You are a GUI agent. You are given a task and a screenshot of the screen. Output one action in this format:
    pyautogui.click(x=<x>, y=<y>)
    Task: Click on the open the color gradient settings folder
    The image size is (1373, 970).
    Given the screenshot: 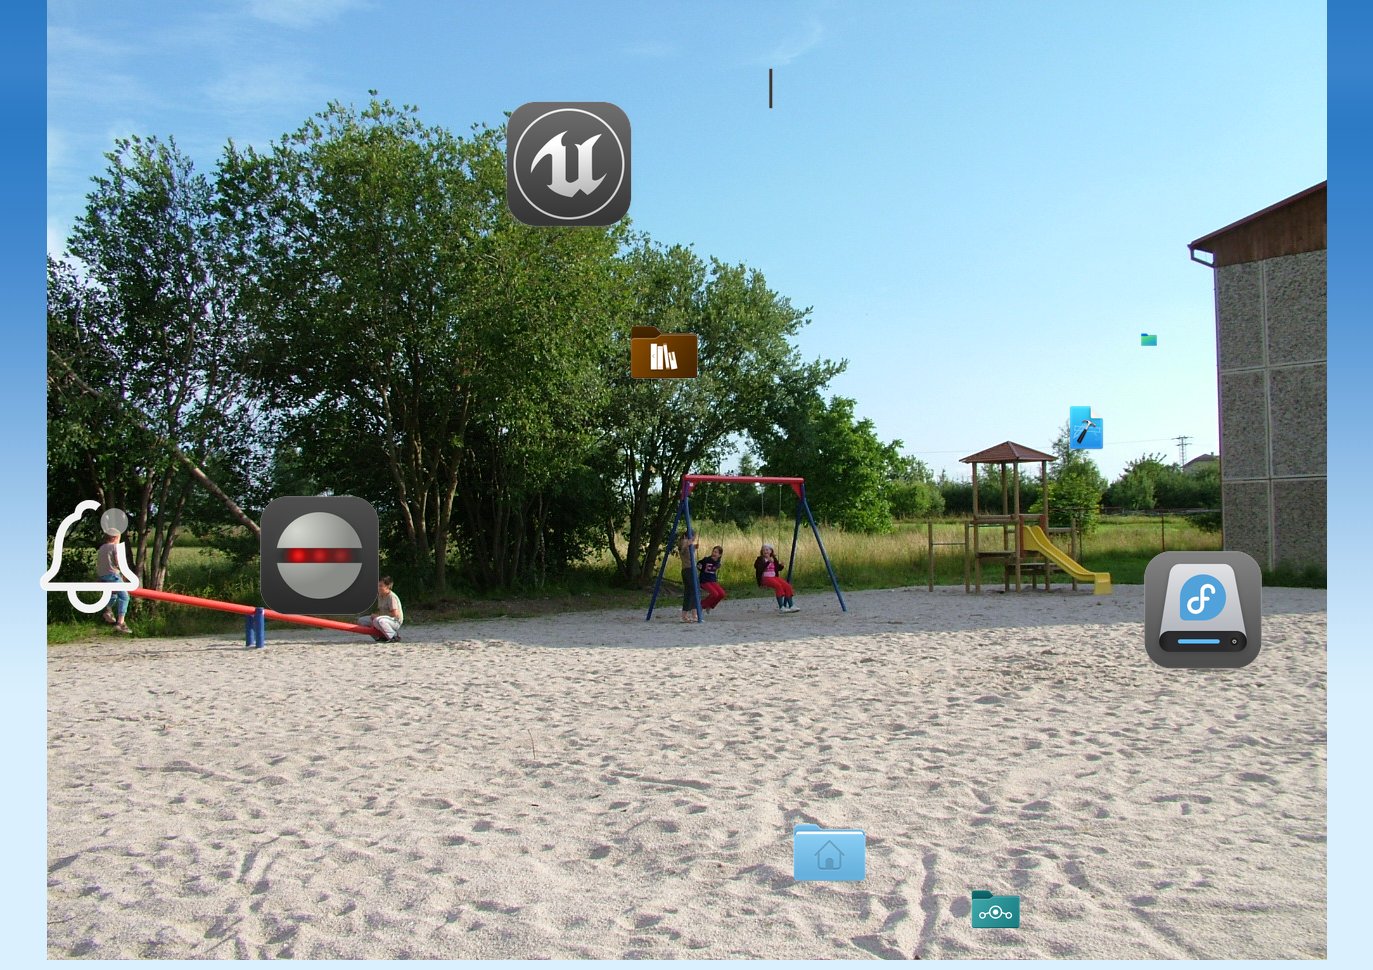 What is the action you would take?
    pyautogui.click(x=1149, y=340)
    